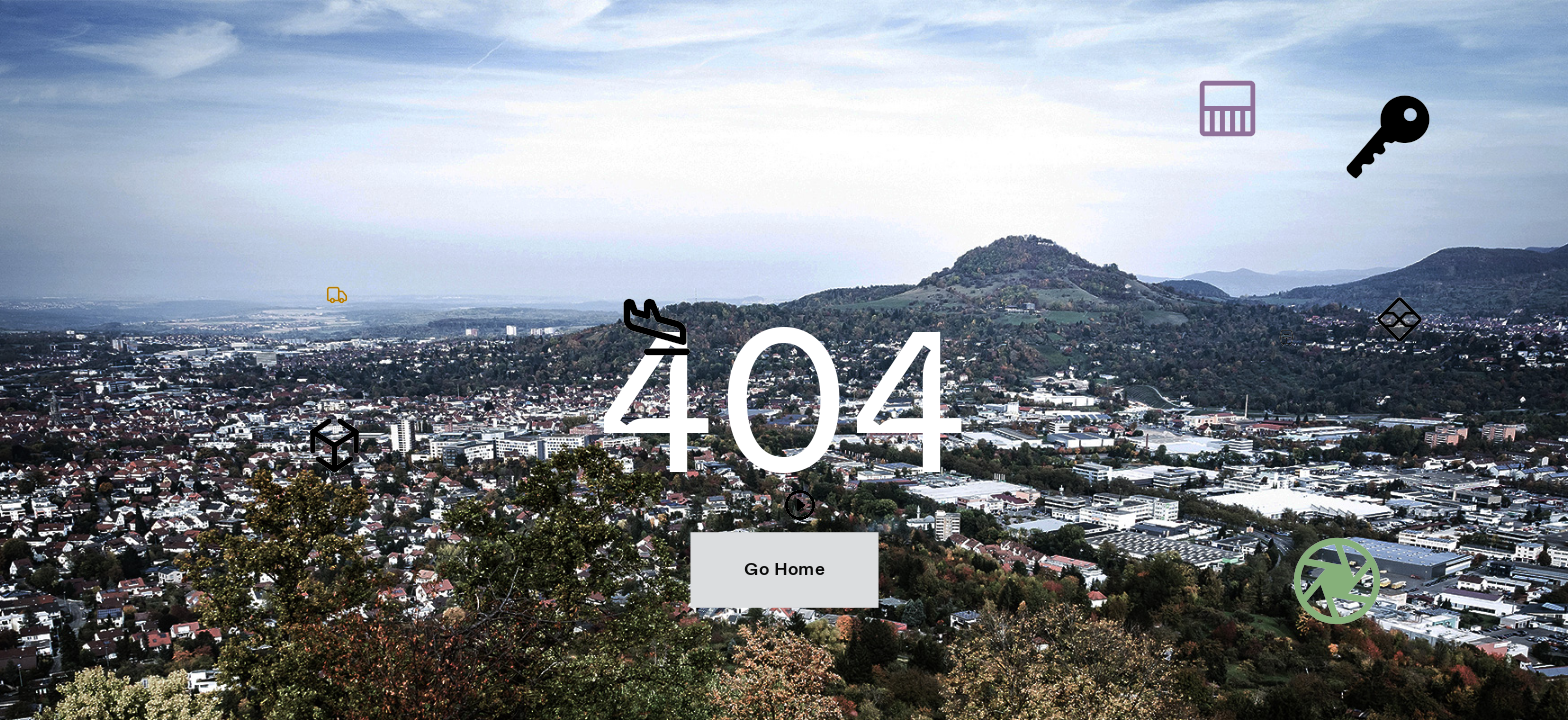  What do you see at coordinates (1227, 108) in the screenshot?
I see `toggle bottom panel visibility` at bounding box center [1227, 108].